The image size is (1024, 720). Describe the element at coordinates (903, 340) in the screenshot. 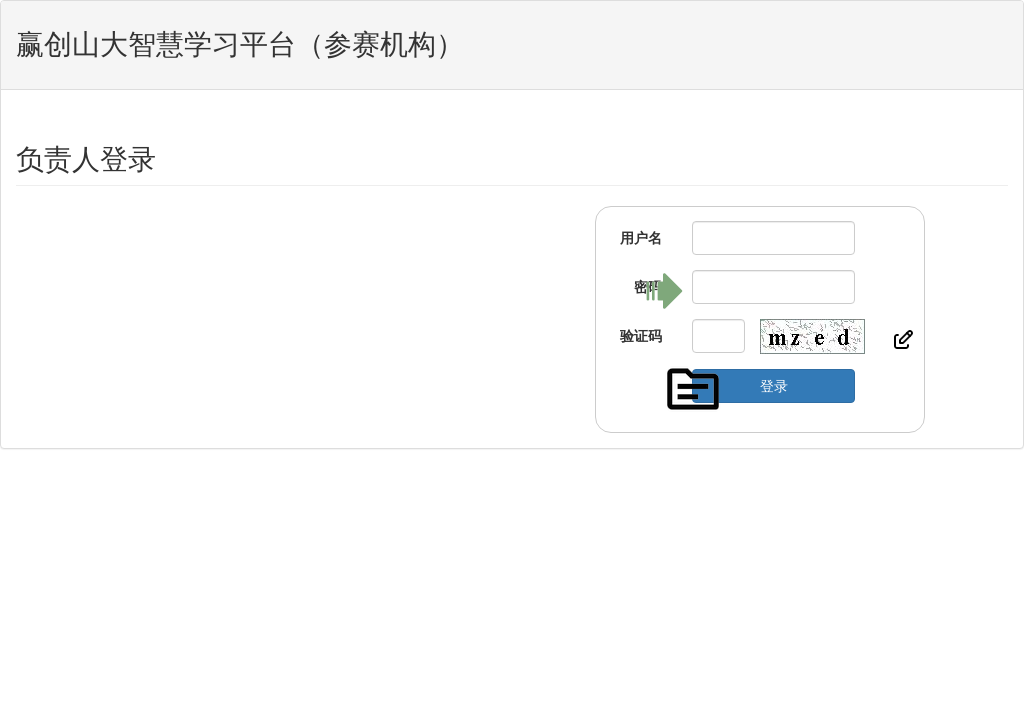

I see `edit this item` at that location.